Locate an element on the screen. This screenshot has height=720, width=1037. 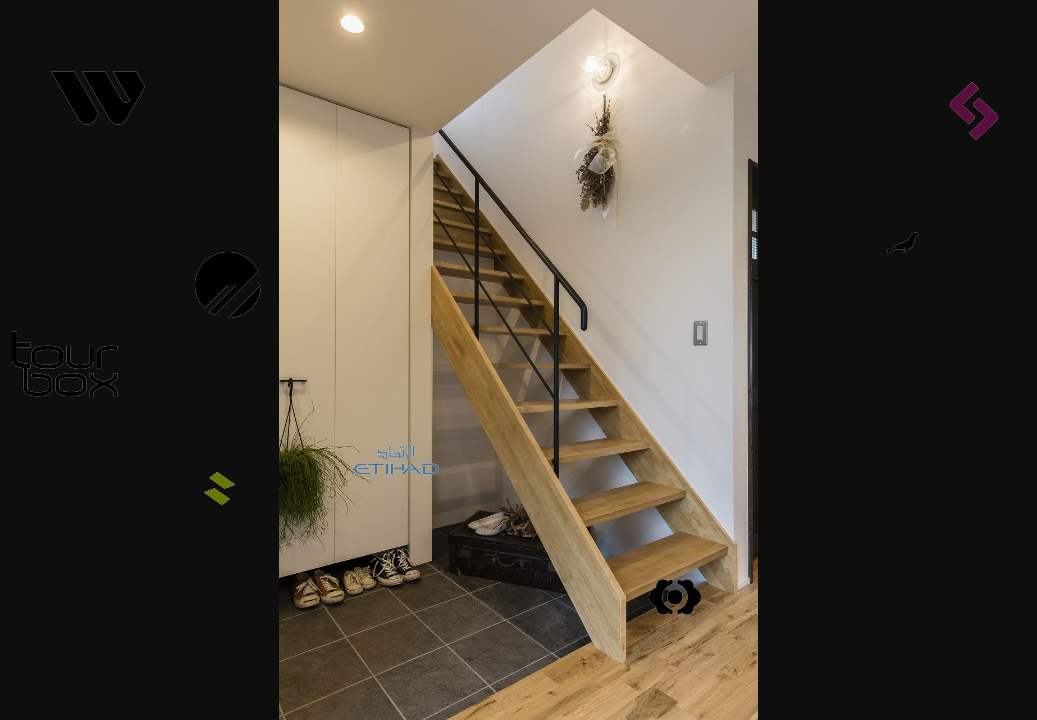
planetscale database platform logo is located at coordinates (228, 285).